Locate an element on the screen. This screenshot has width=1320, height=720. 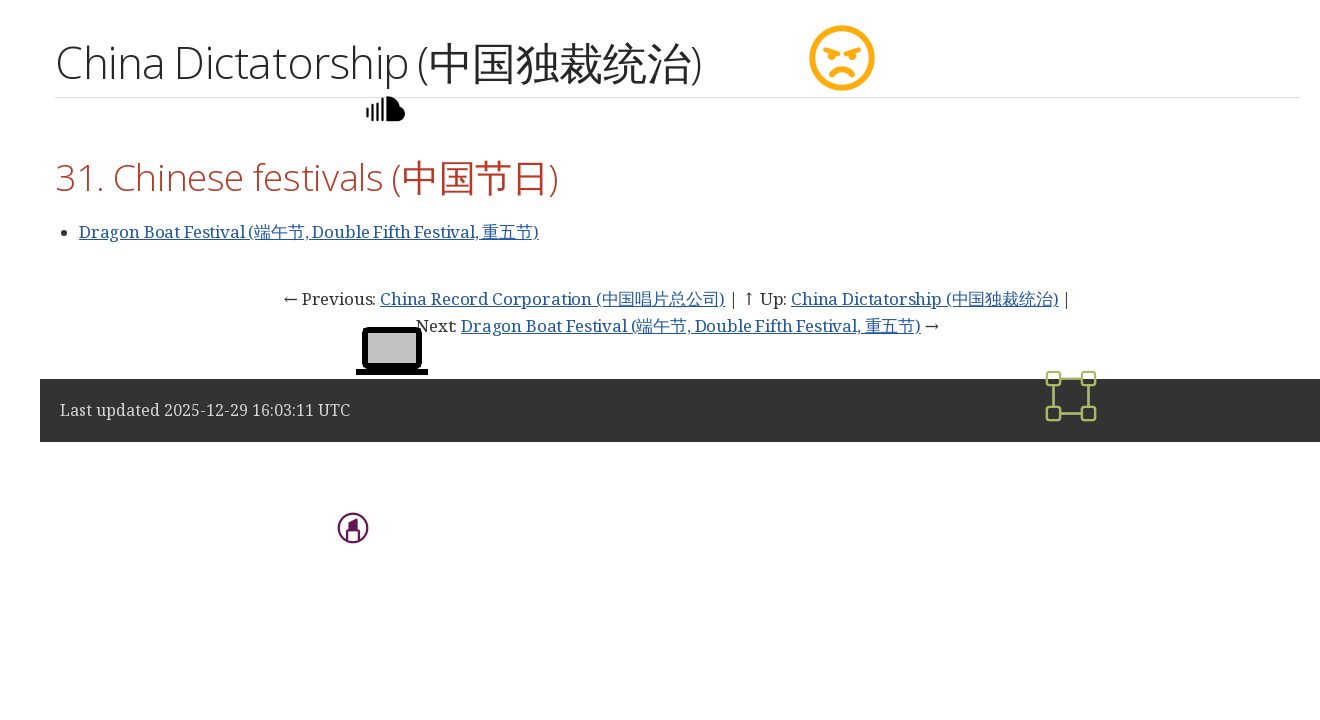
switch to laptop or desktop view is located at coordinates (392, 351).